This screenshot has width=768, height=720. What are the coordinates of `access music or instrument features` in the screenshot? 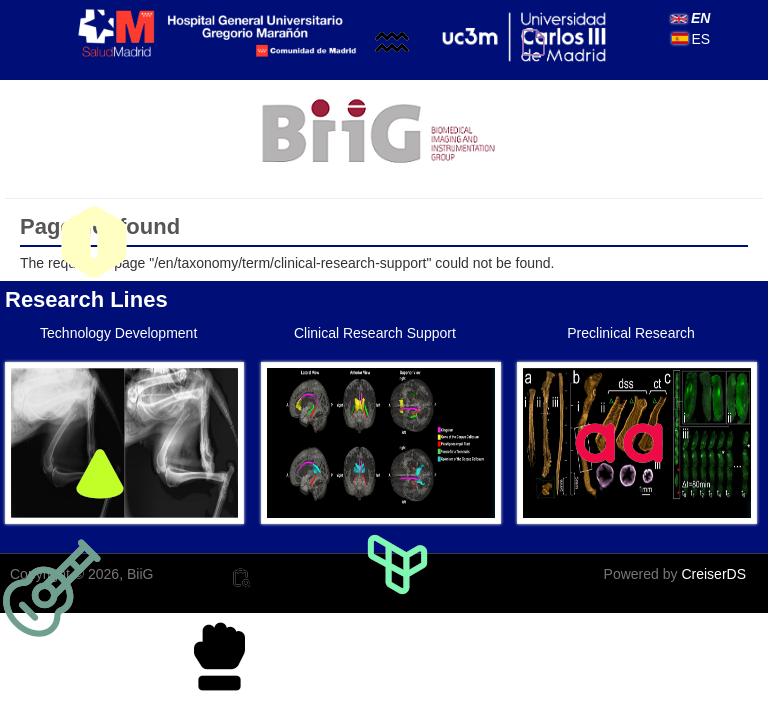 It's located at (51, 589).